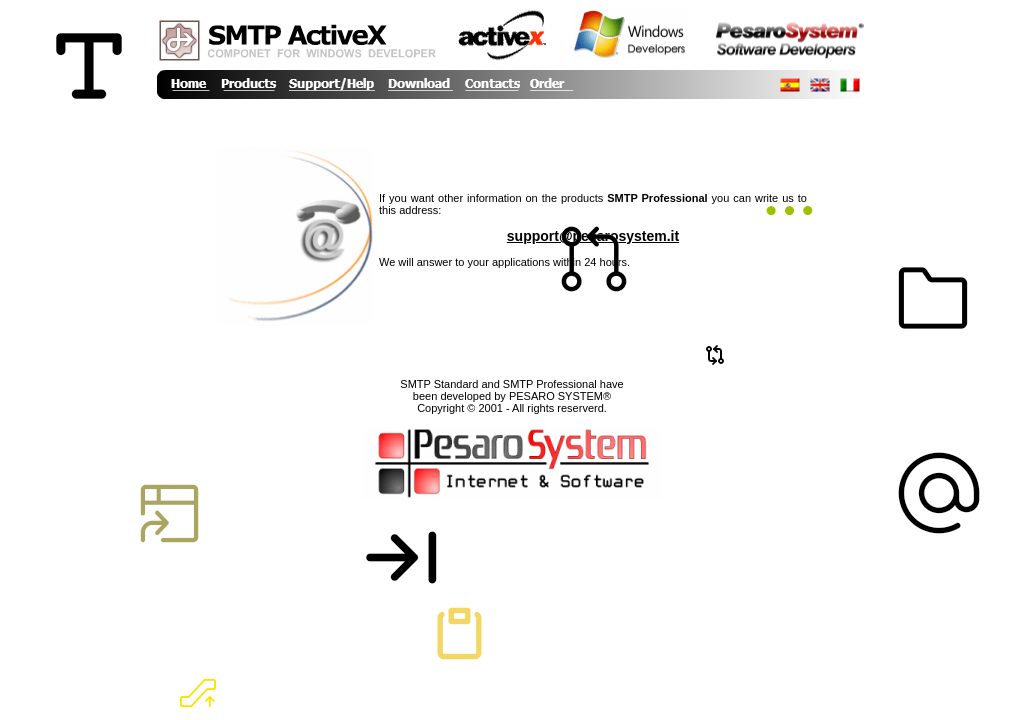 Image resolution: width=1024 pixels, height=720 pixels. I want to click on open folder or directory, so click(933, 298).